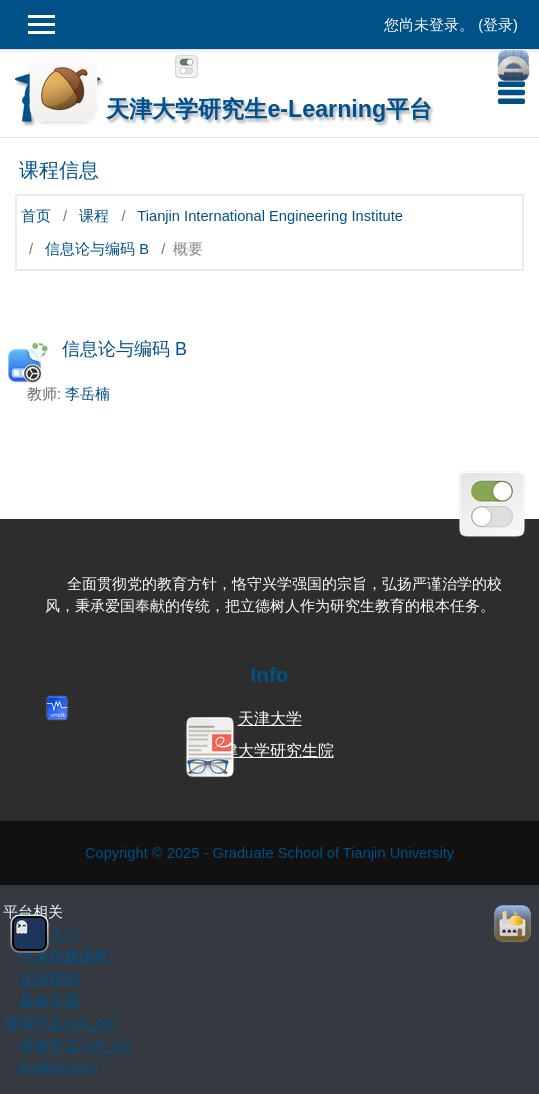 Image resolution: width=539 pixels, height=1094 pixels. Describe the element at coordinates (186, 66) in the screenshot. I see `open unity tweak tool settings` at that location.